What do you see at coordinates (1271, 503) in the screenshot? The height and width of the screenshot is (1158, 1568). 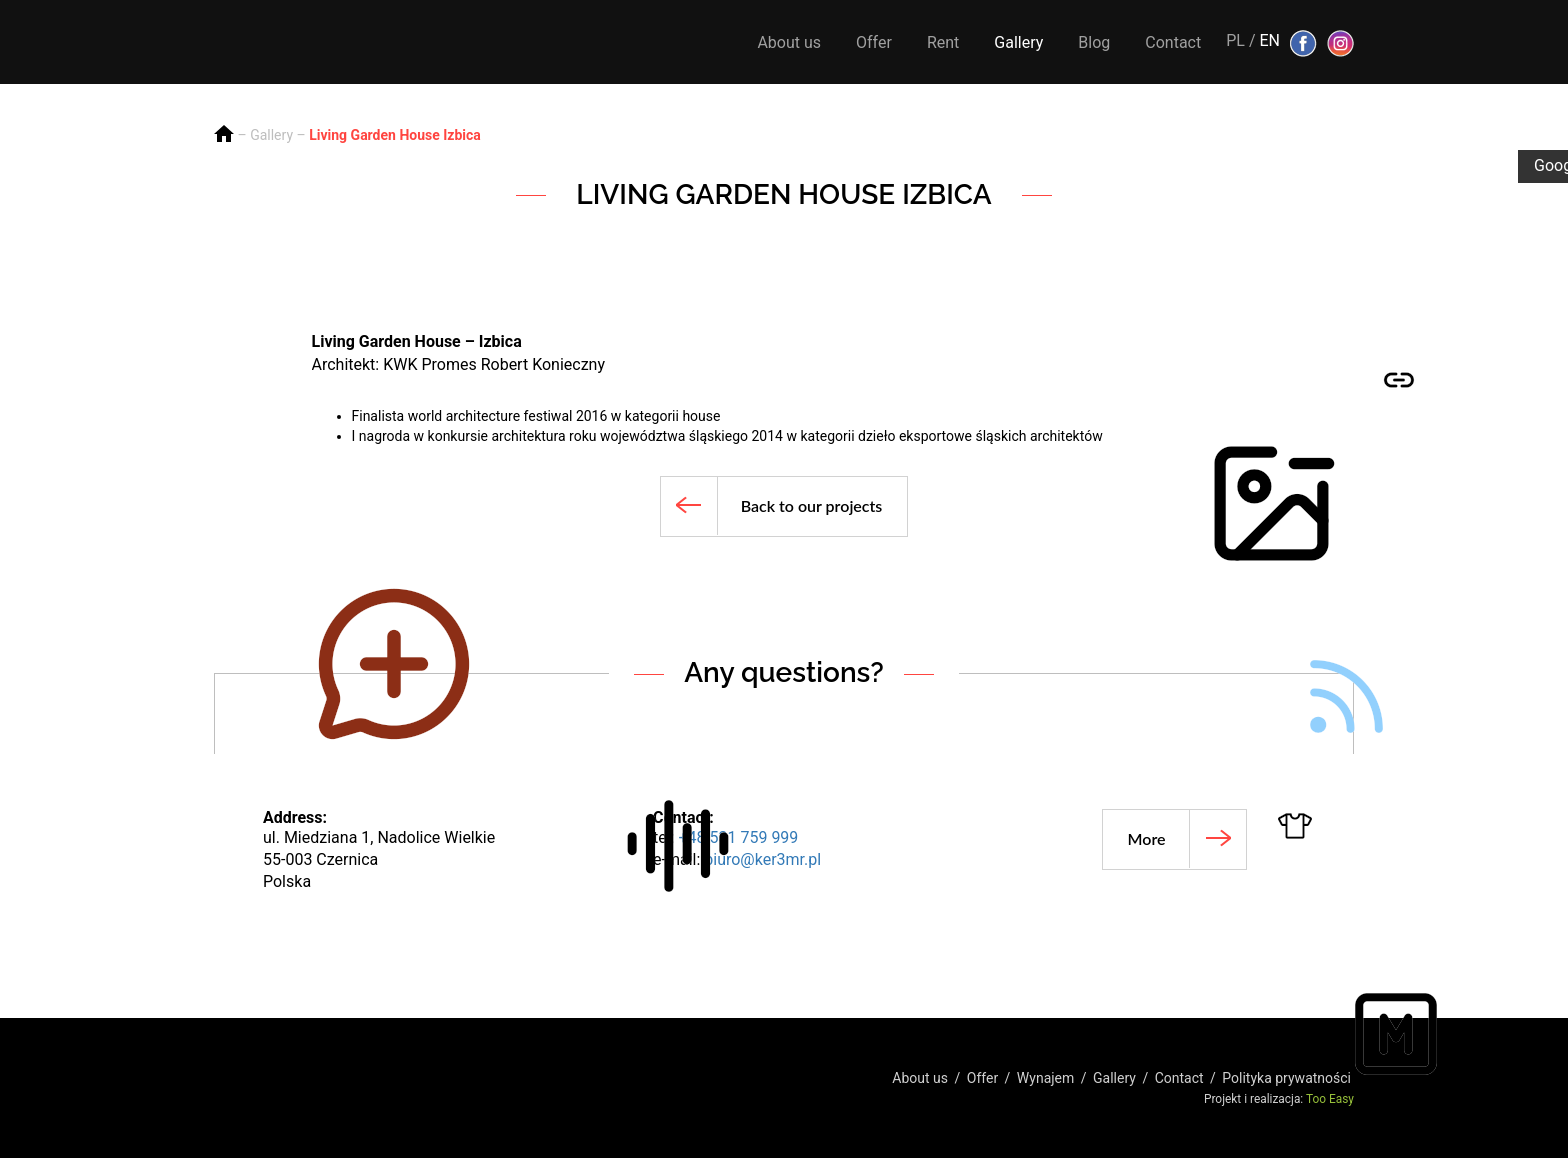 I see `remove an image from the collection` at bounding box center [1271, 503].